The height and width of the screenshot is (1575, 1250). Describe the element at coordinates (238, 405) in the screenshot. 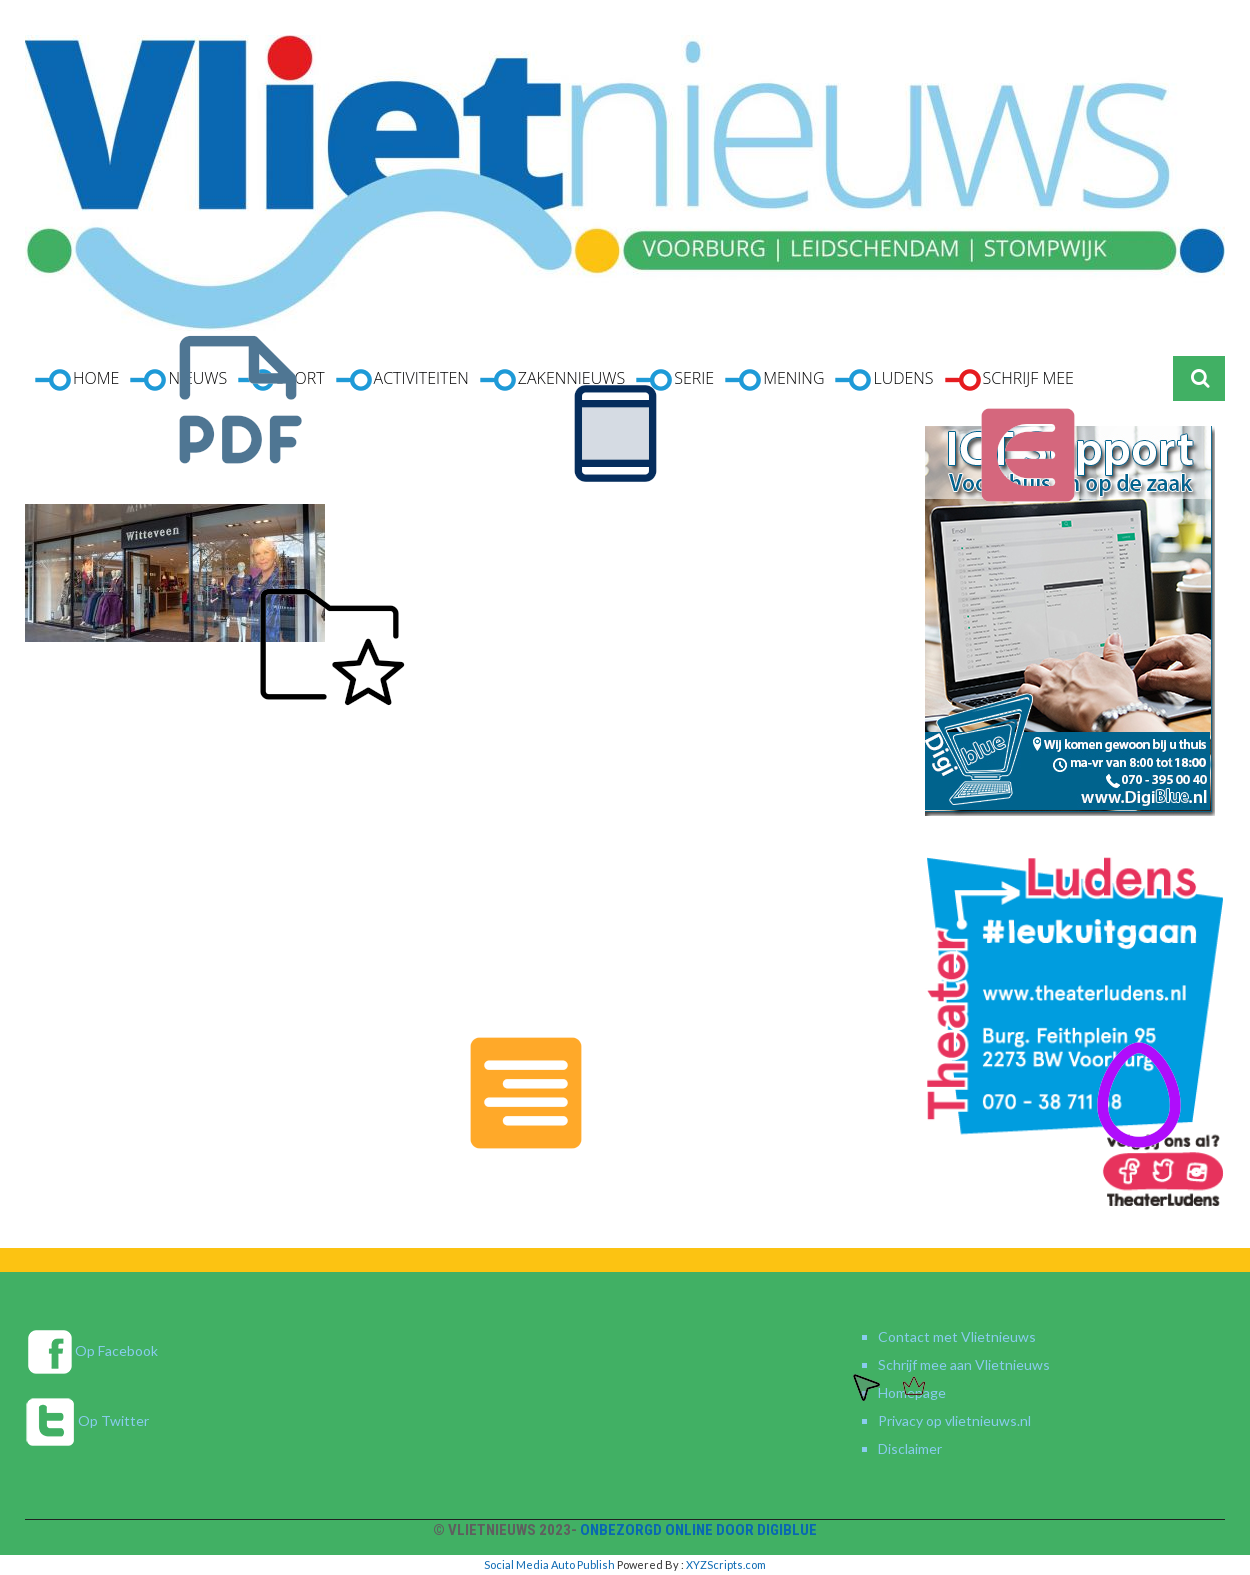

I see `view or open a PDF document` at that location.